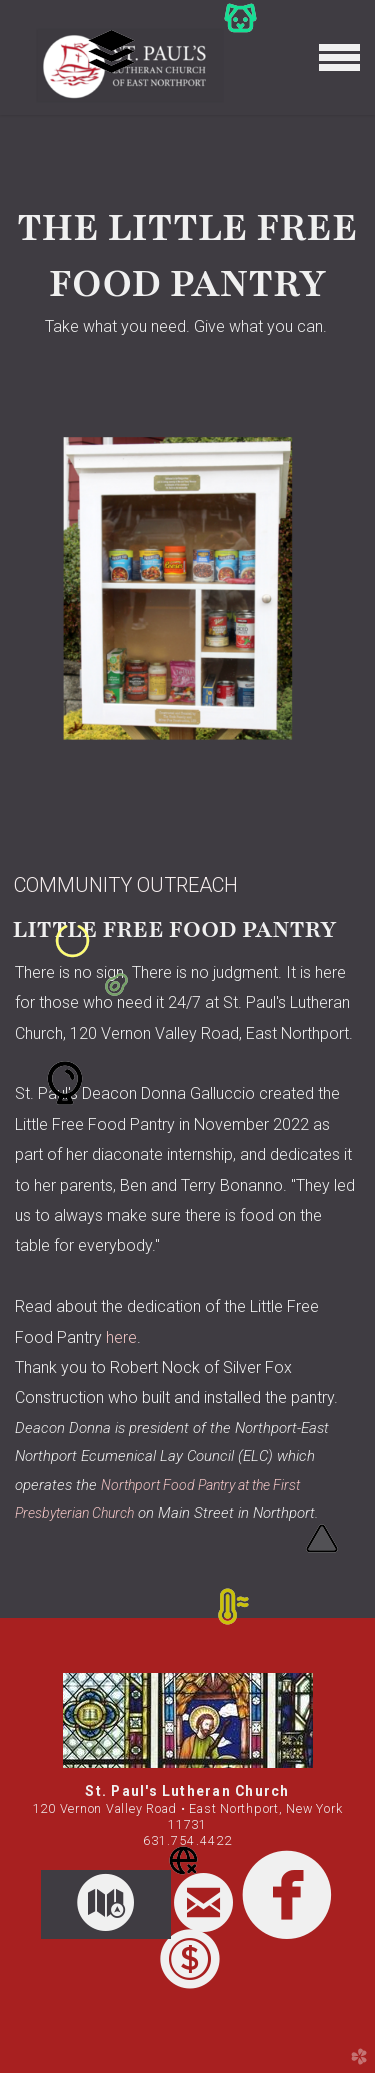 The image size is (375, 2073). I want to click on view or manage layers, so click(111, 51).